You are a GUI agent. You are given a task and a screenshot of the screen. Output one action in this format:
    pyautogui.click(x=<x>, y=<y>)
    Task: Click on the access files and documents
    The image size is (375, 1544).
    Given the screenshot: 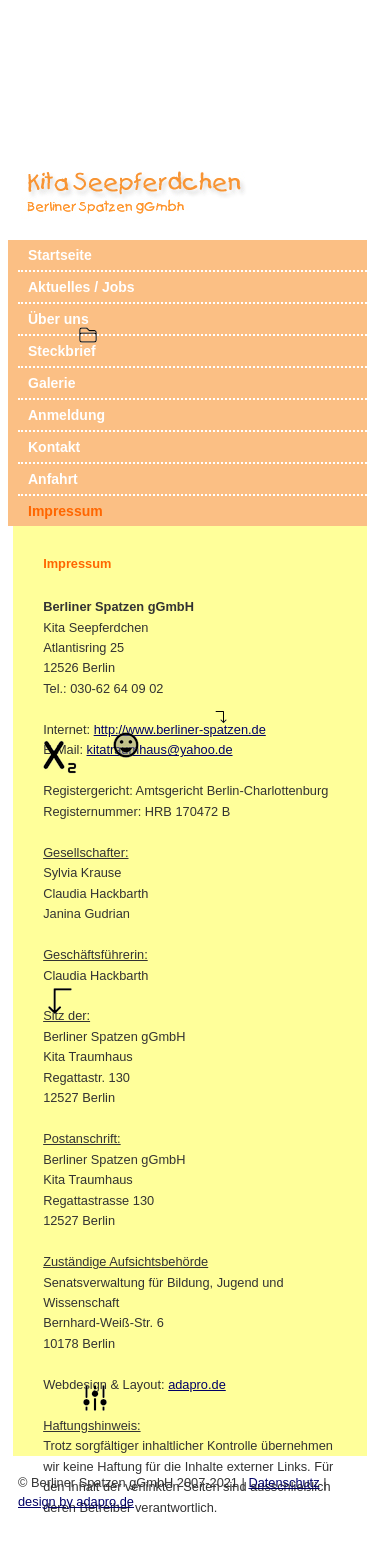 What is the action you would take?
    pyautogui.click(x=88, y=335)
    